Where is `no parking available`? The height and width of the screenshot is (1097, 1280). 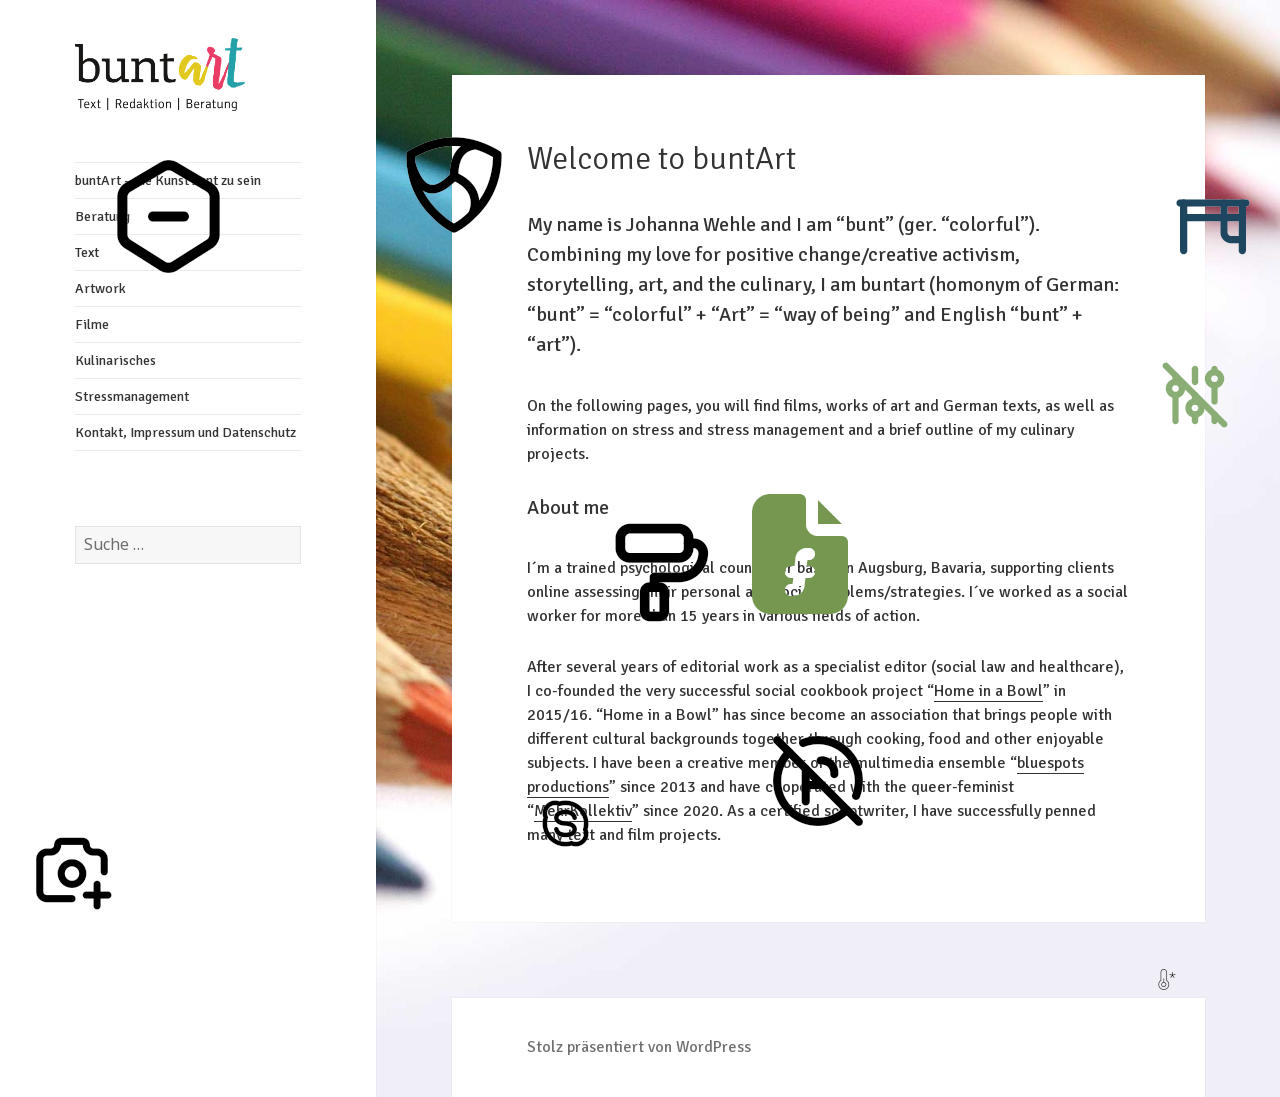 no parking available is located at coordinates (818, 781).